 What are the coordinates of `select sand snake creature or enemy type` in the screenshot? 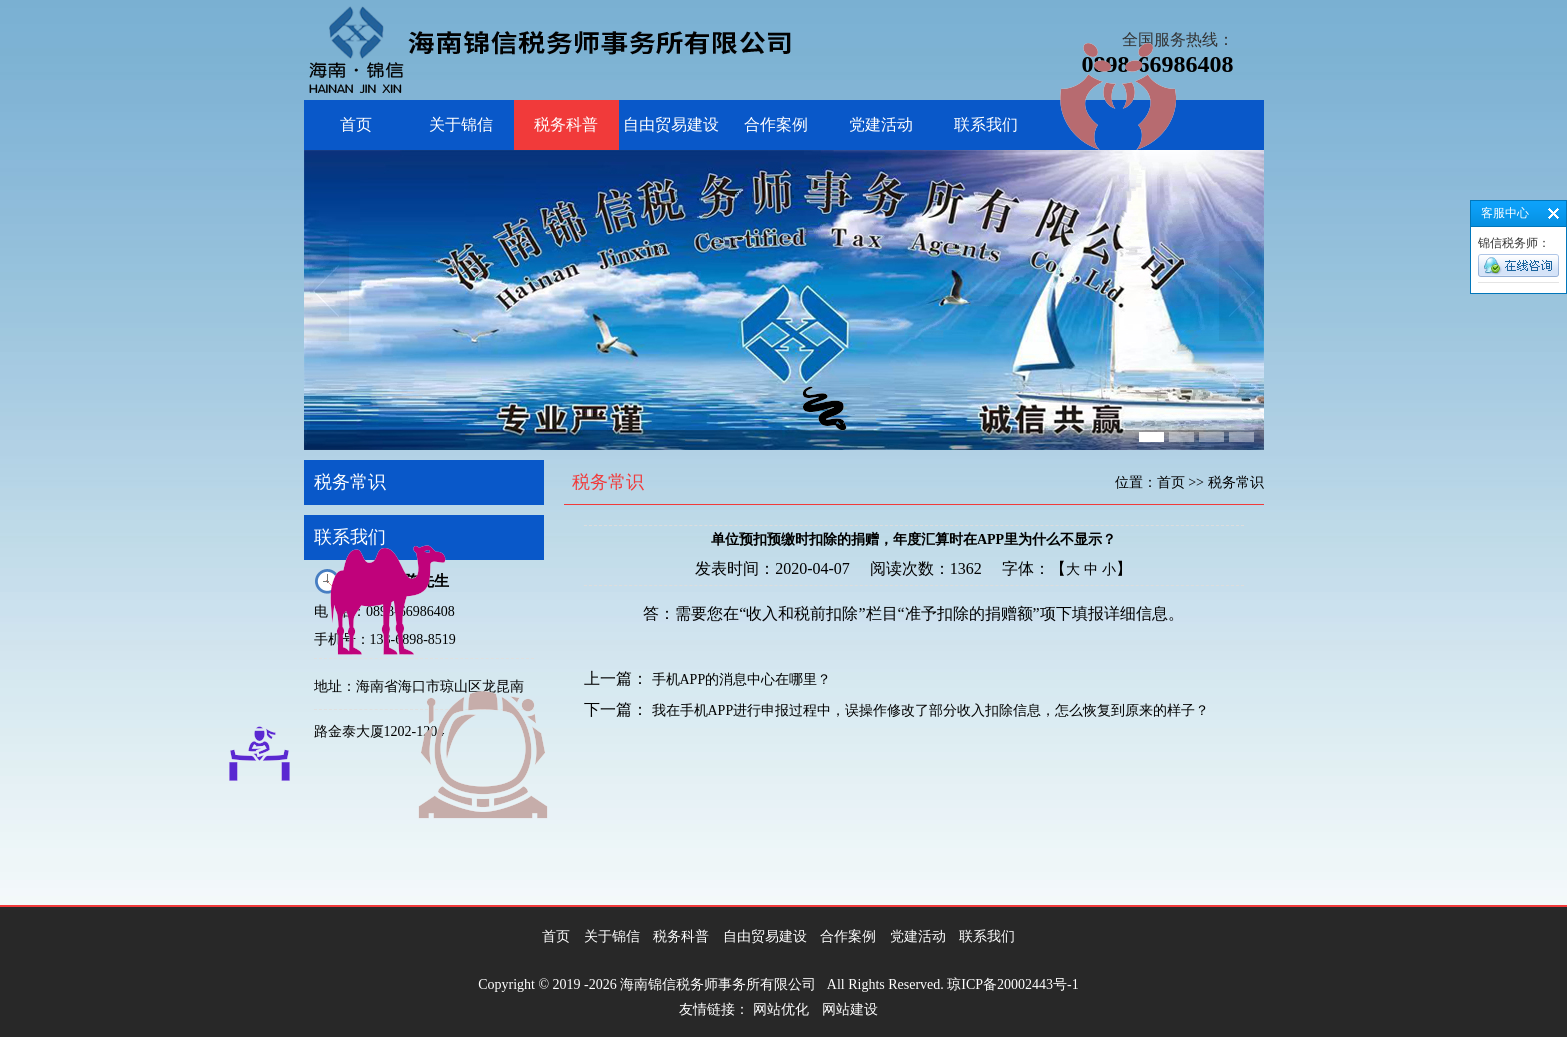 It's located at (824, 408).